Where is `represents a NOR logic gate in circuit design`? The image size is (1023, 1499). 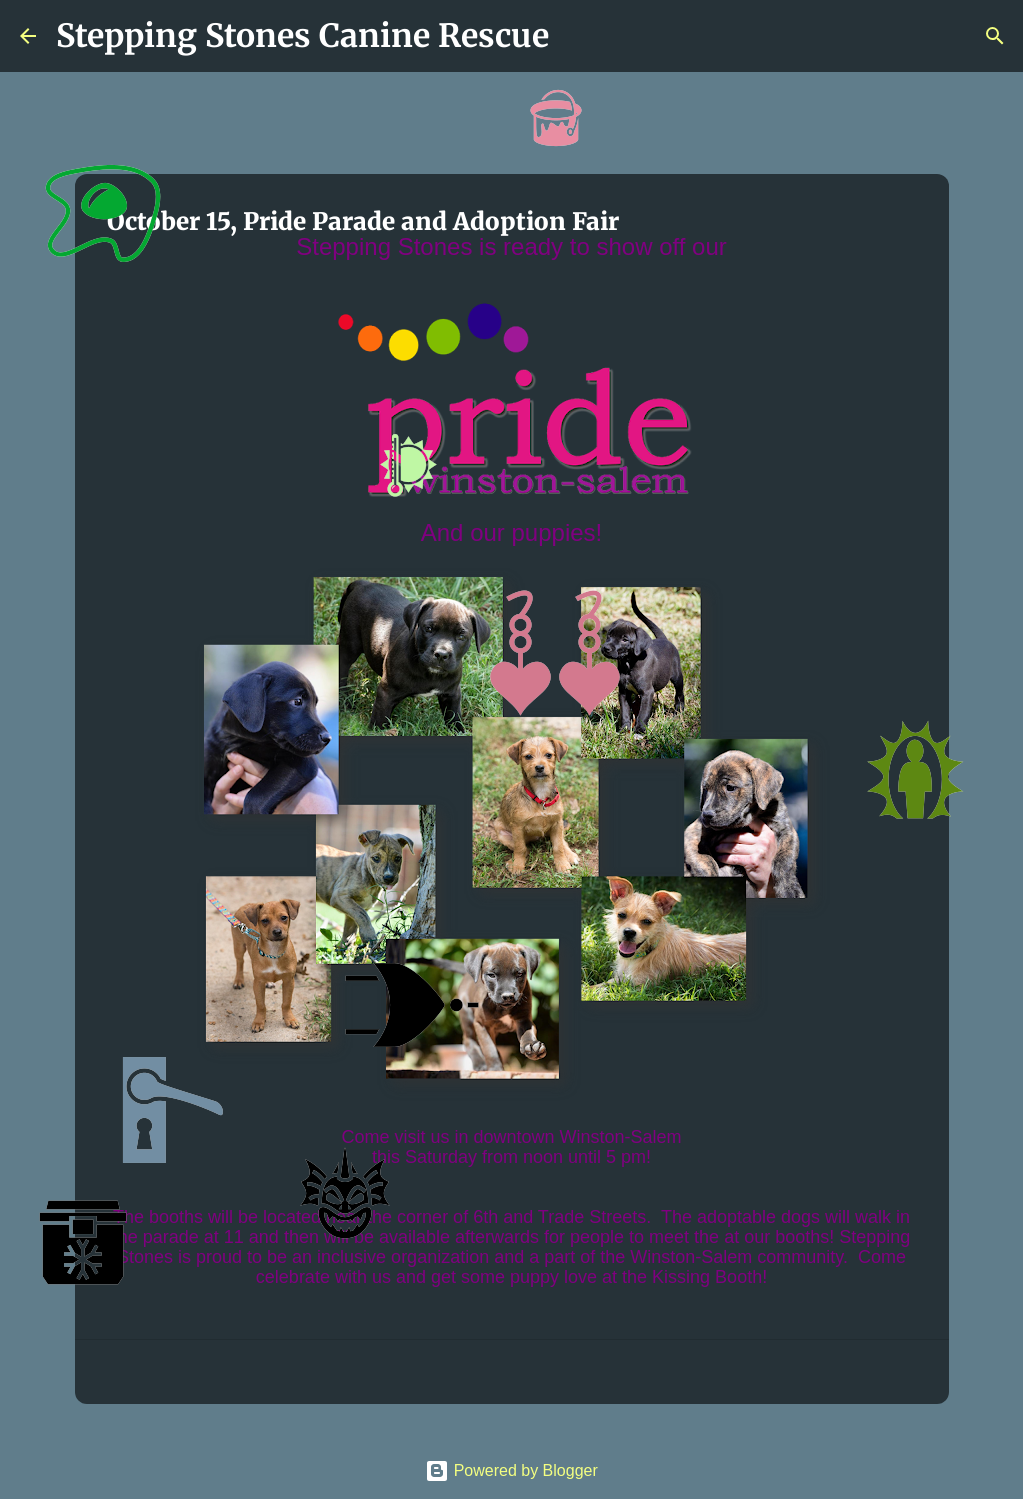
represents a NOR logic gate in circuit design is located at coordinates (412, 1005).